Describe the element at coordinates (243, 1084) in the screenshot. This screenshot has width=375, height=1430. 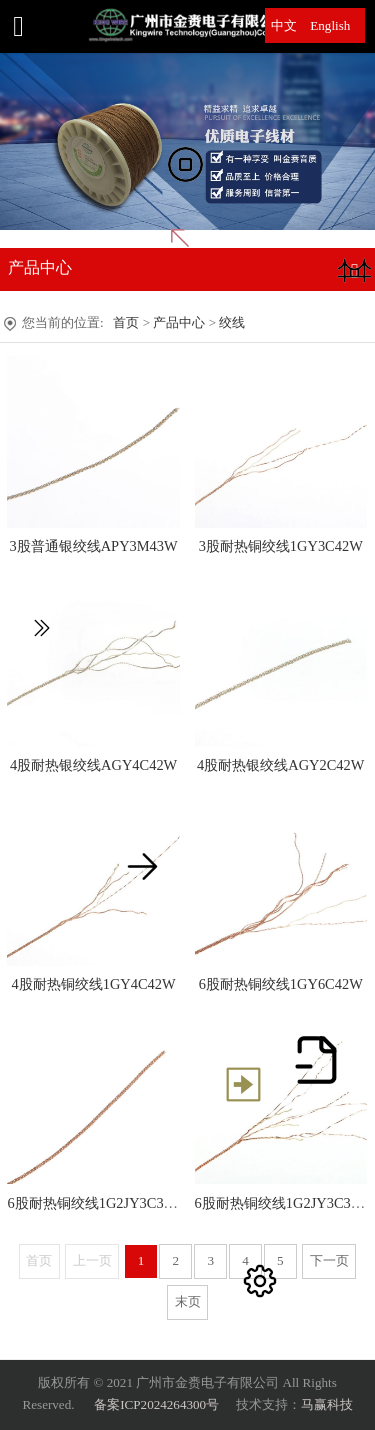
I see `indicates a file has been renamed in version control` at that location.